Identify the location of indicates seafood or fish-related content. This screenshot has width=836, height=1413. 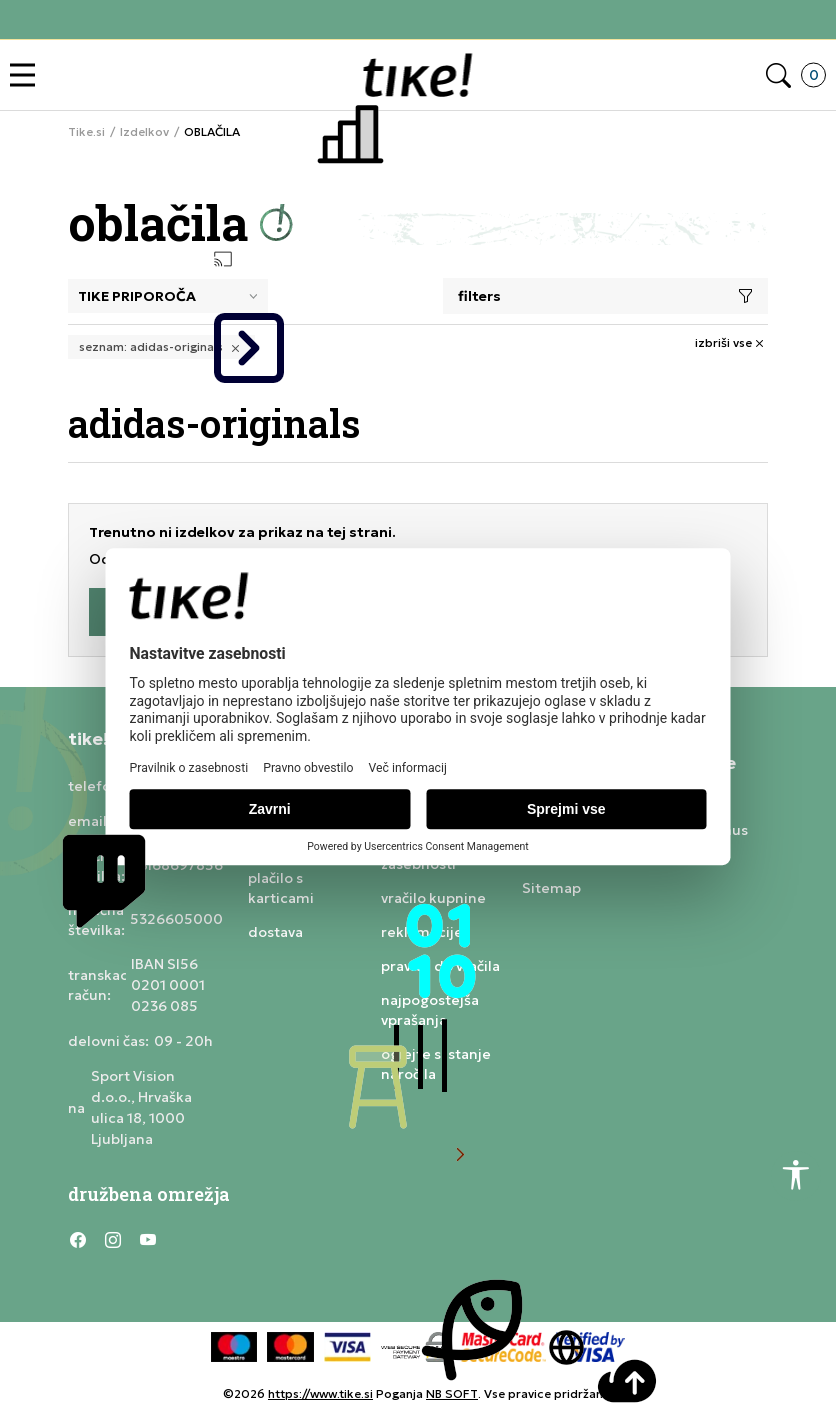
(475, 1326).